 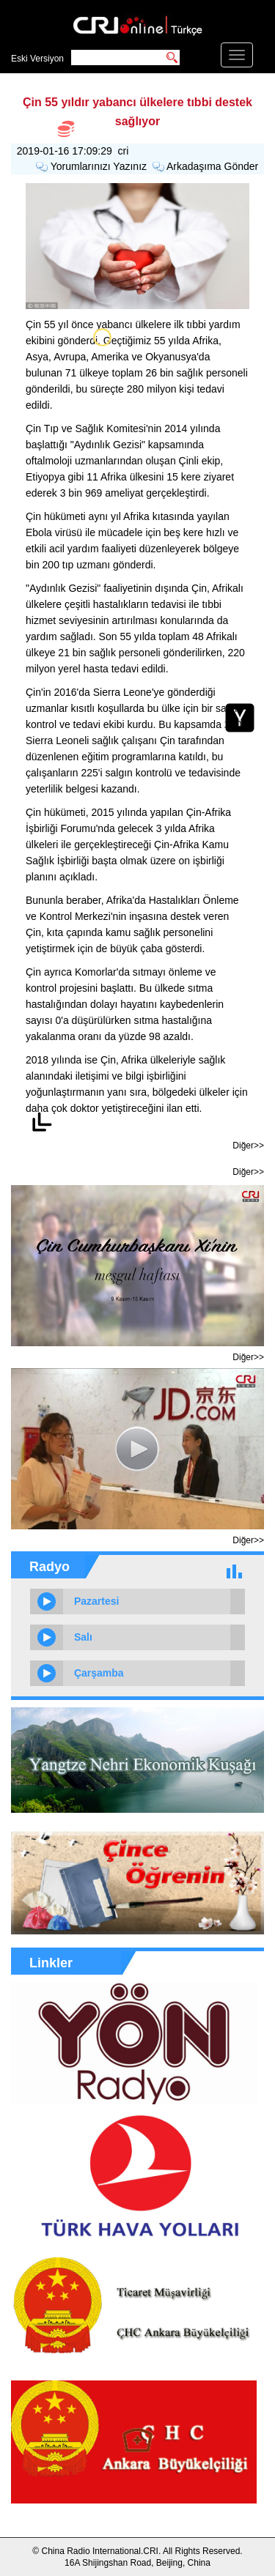 What do you see at coordinates (240, 718) in the screenshot?
I see `open hacker news` at bounding box center [240, 718].